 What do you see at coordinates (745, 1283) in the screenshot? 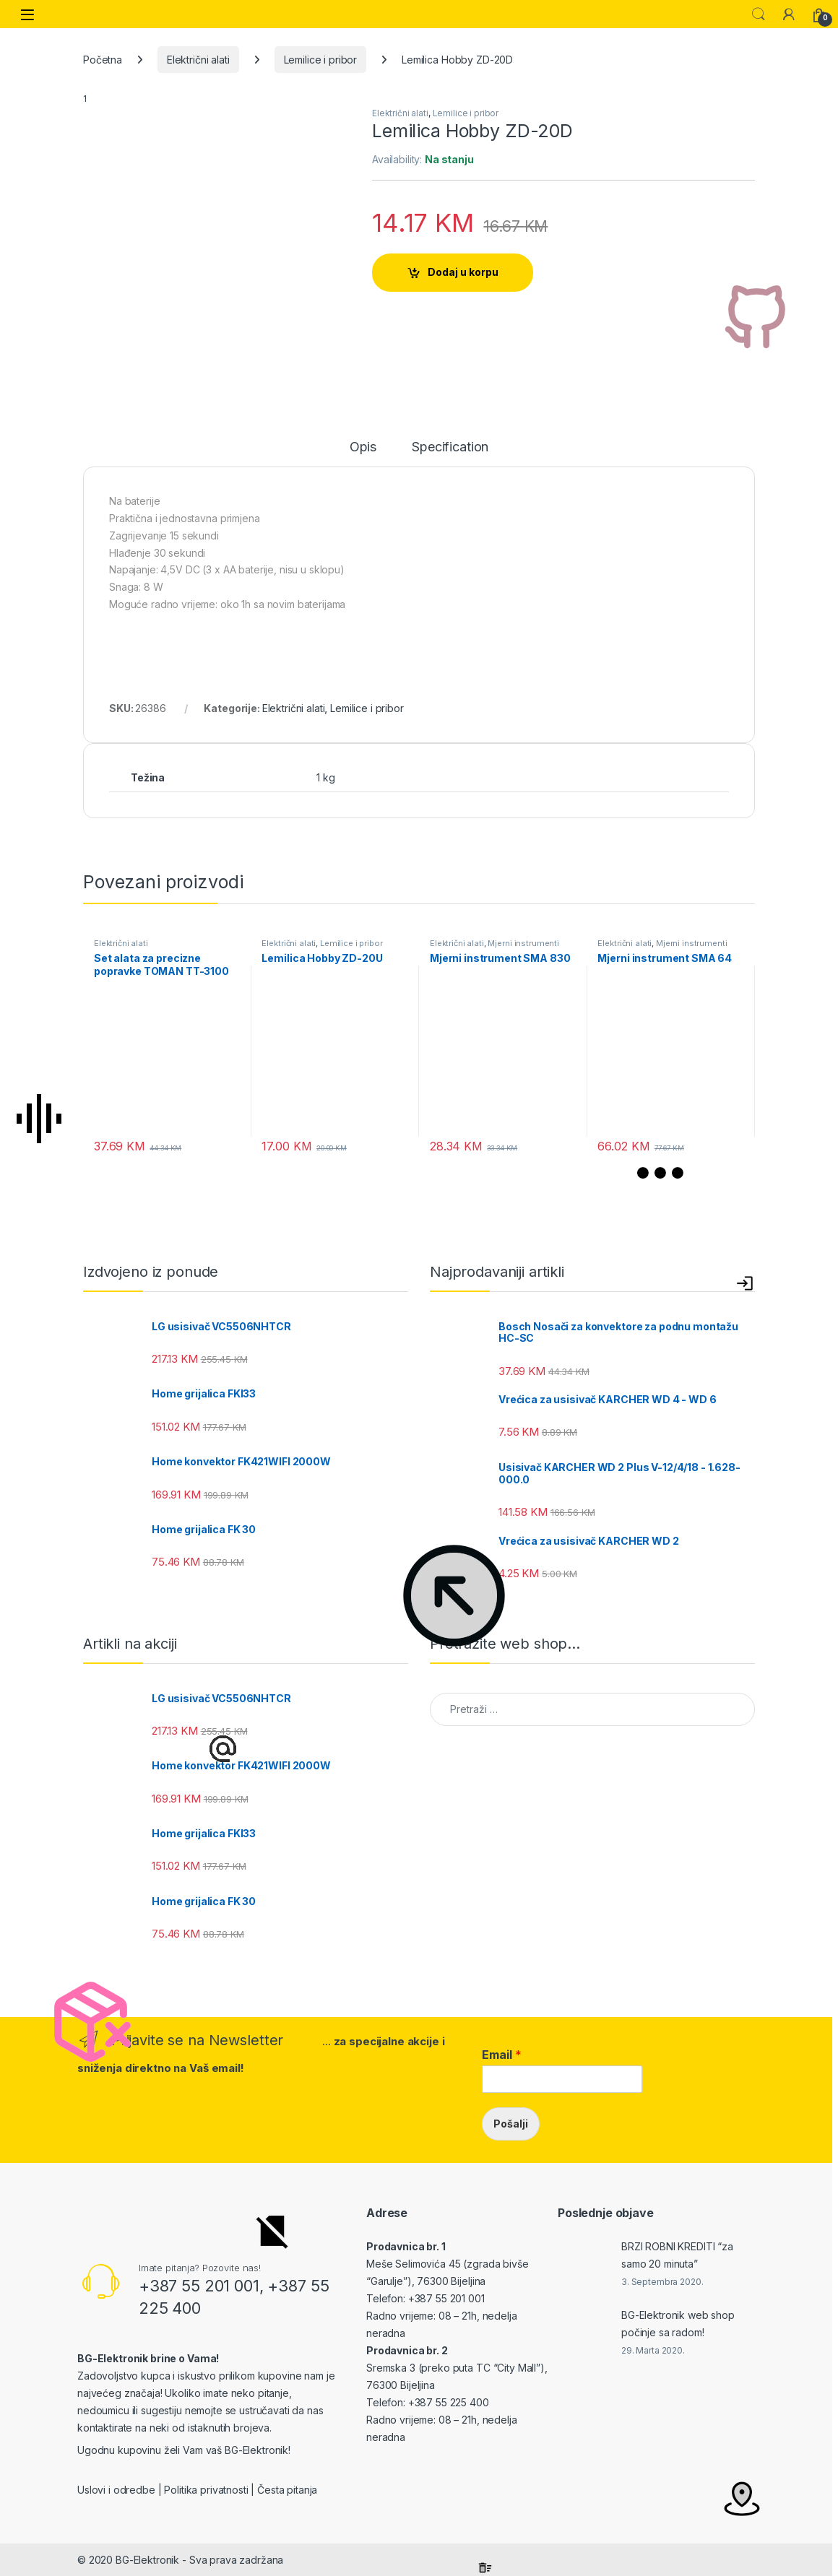
I see `sign in to your account` at bounding box center [745, 1283].